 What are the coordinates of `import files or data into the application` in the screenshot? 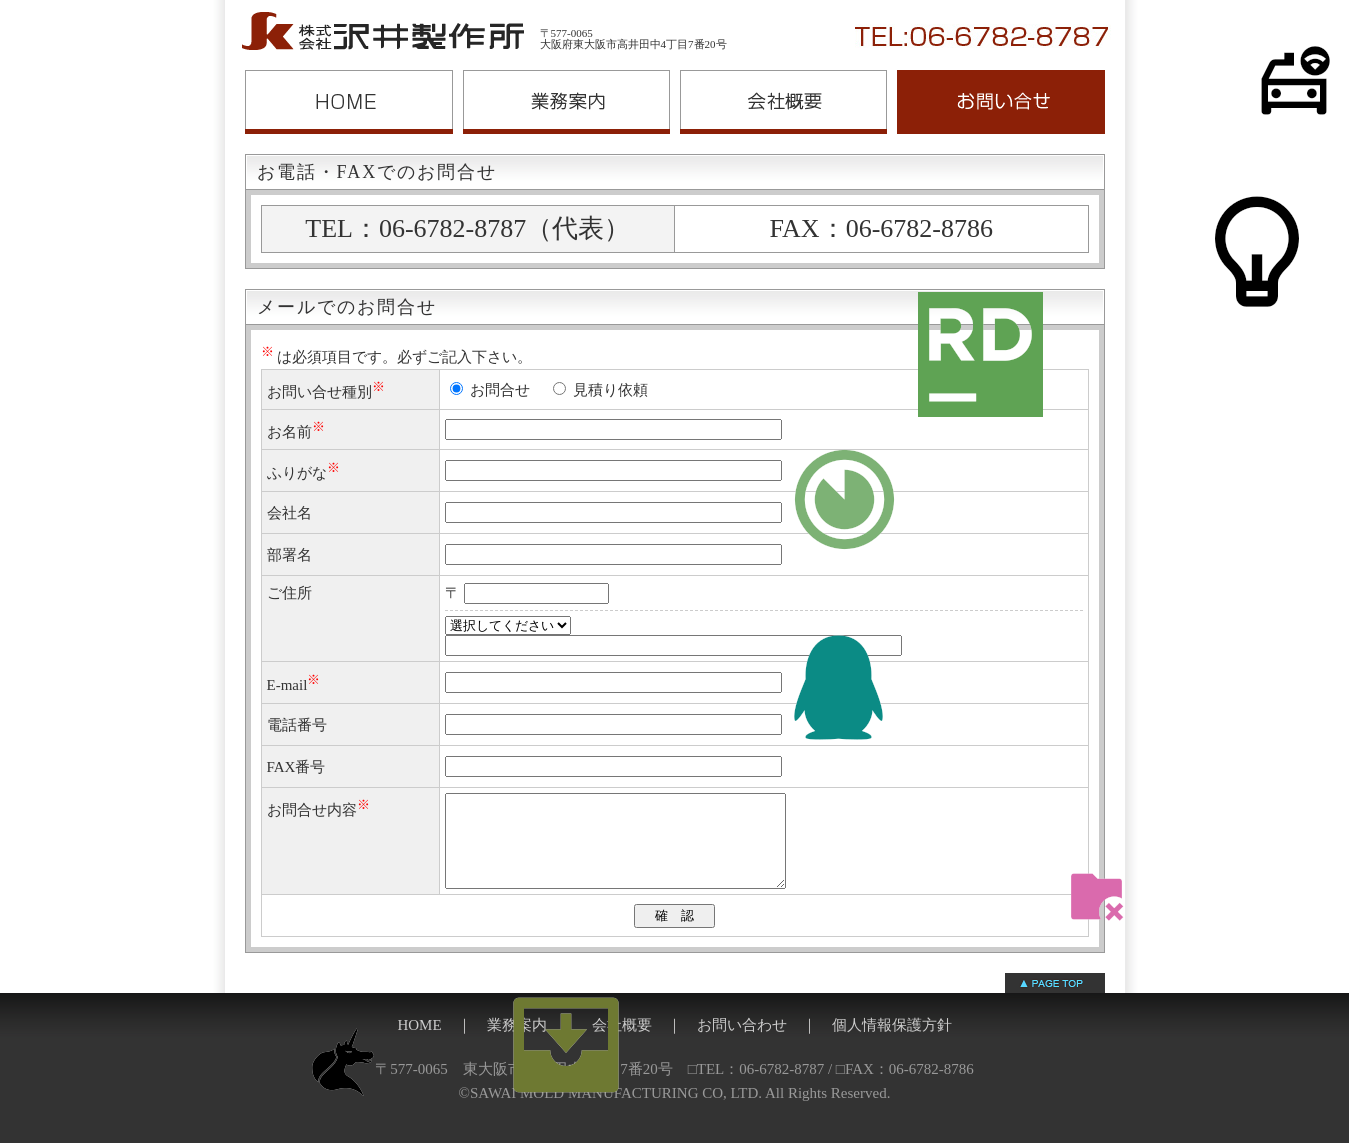 It's located at (566, 1045).